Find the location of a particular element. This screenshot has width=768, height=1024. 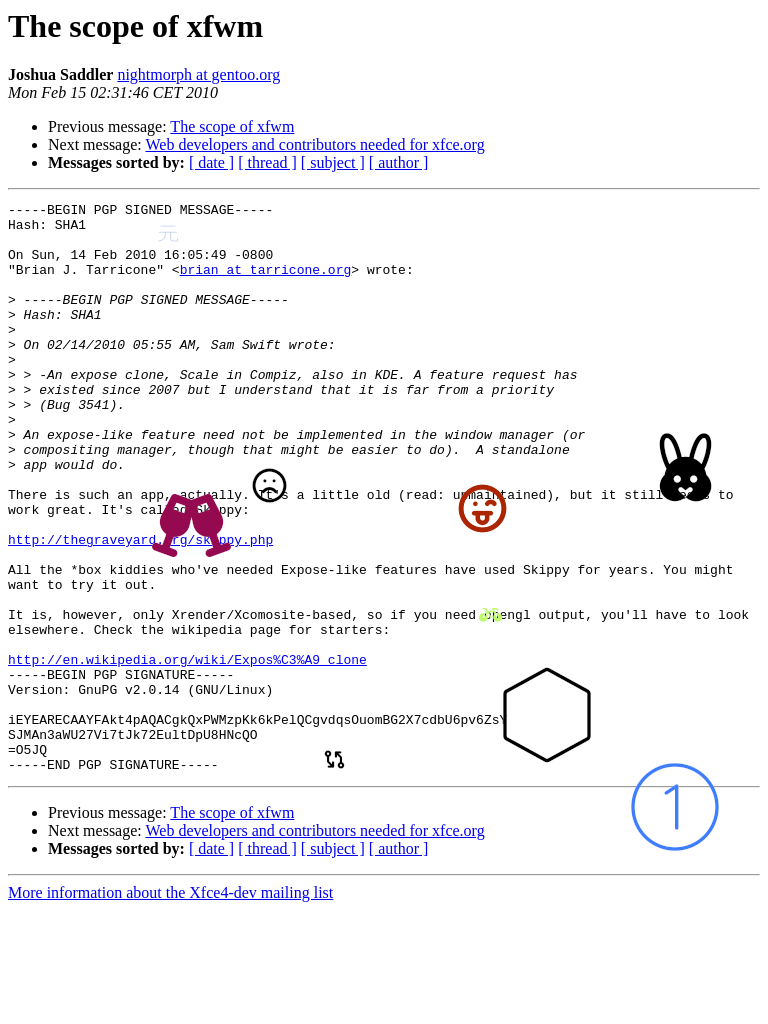

submit negative feedback or rating is located at coordinates (269, 485).